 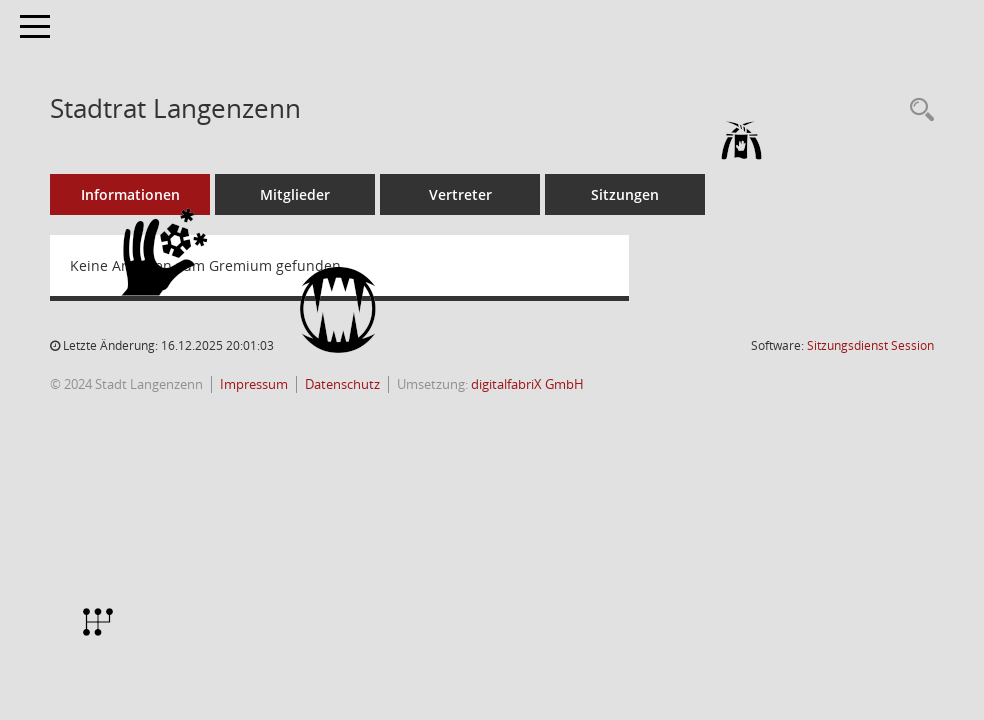 What do you see at coordinates (98, 622) in the screenshot?
I see `select manual transmission mode` at bounding box center [98, 622].